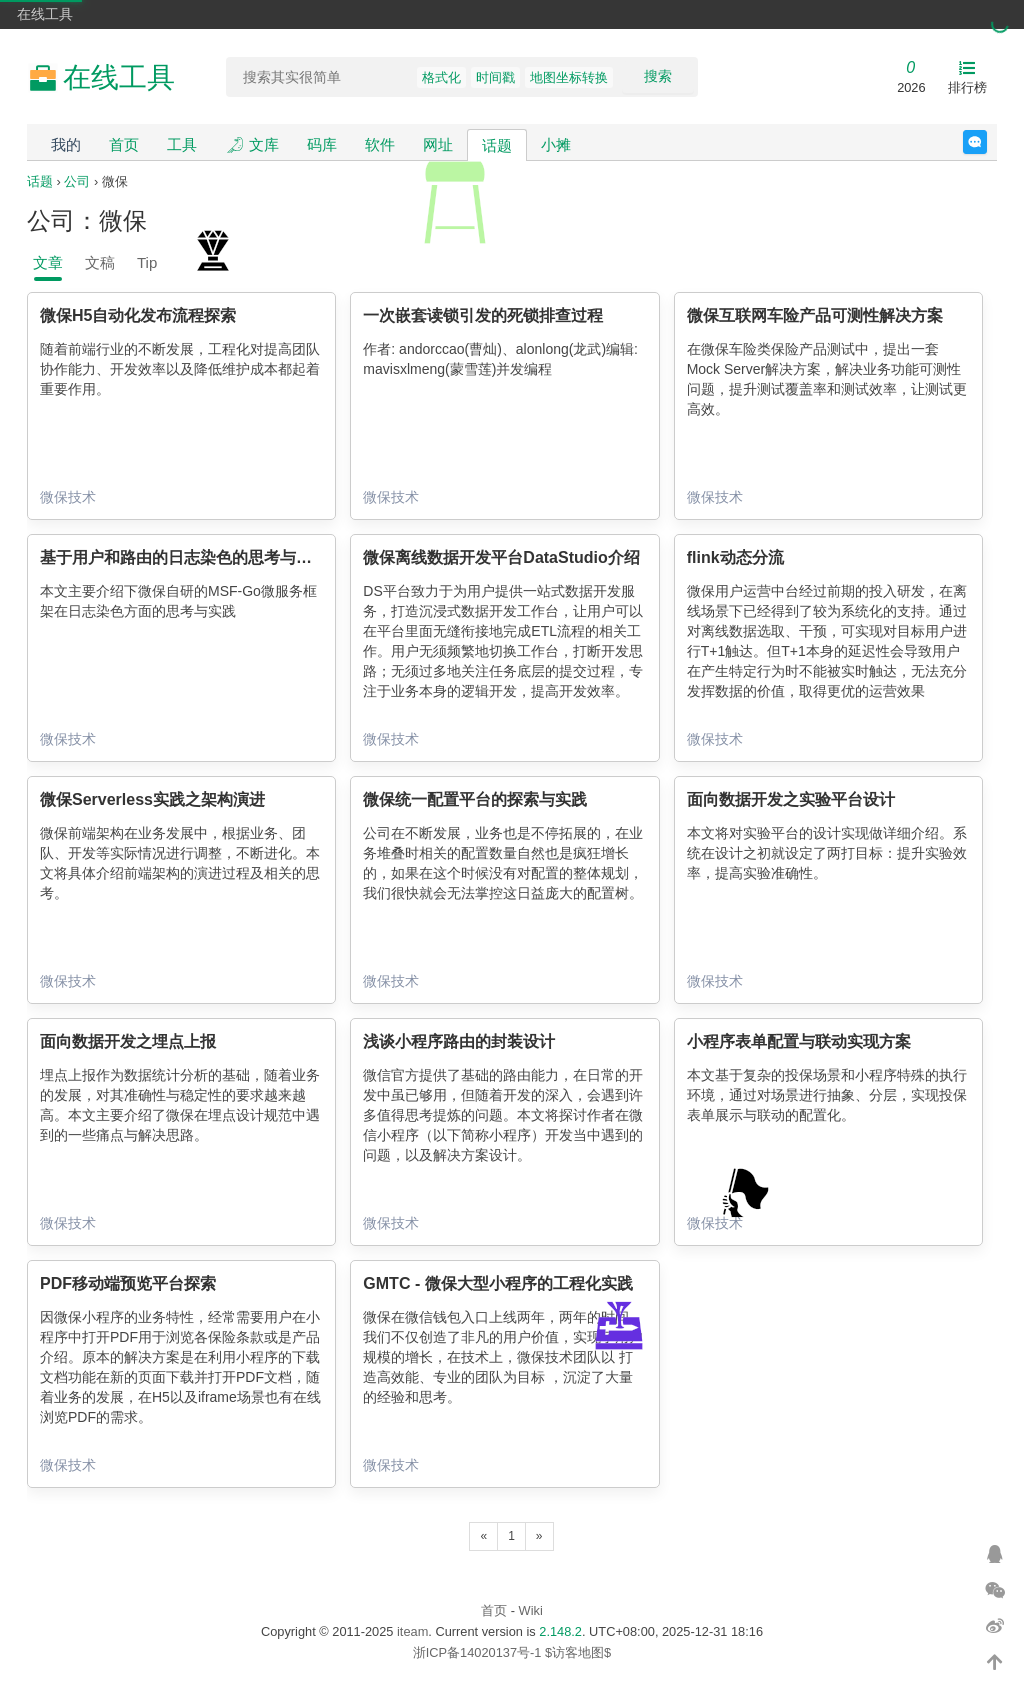  What do you see at coordinates (619, 1326) in the screenshot?
I see `craft or forge a new sword` at bounding box center [619, 1326].